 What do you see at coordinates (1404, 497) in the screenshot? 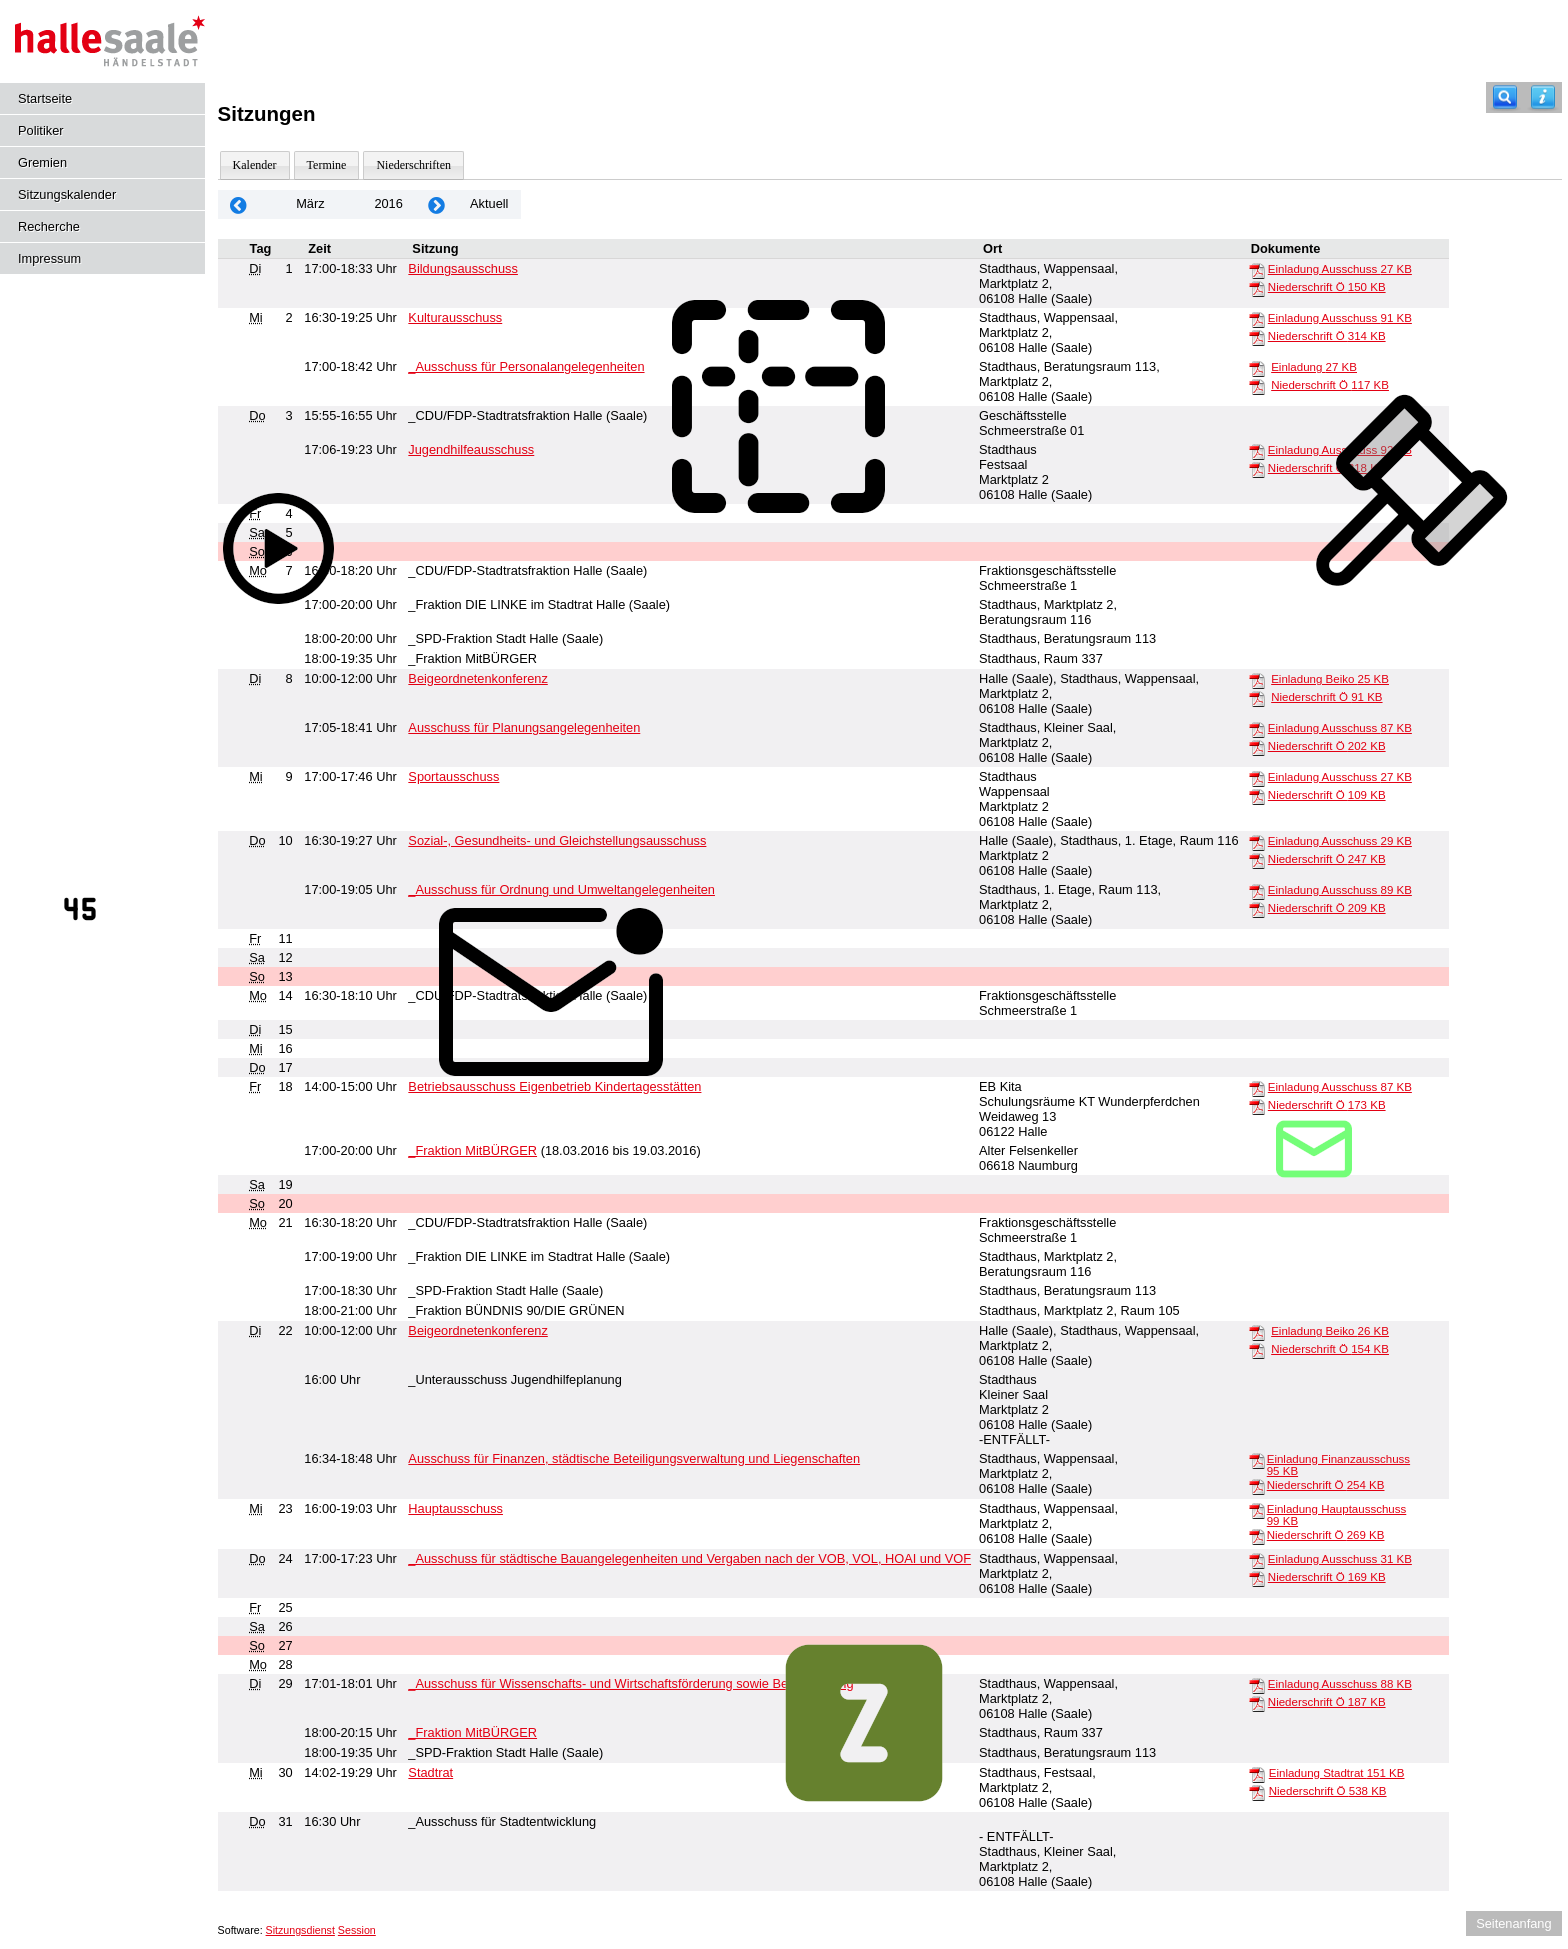
I see `access legal or terms of service information` at bounding box center [1404, 497].